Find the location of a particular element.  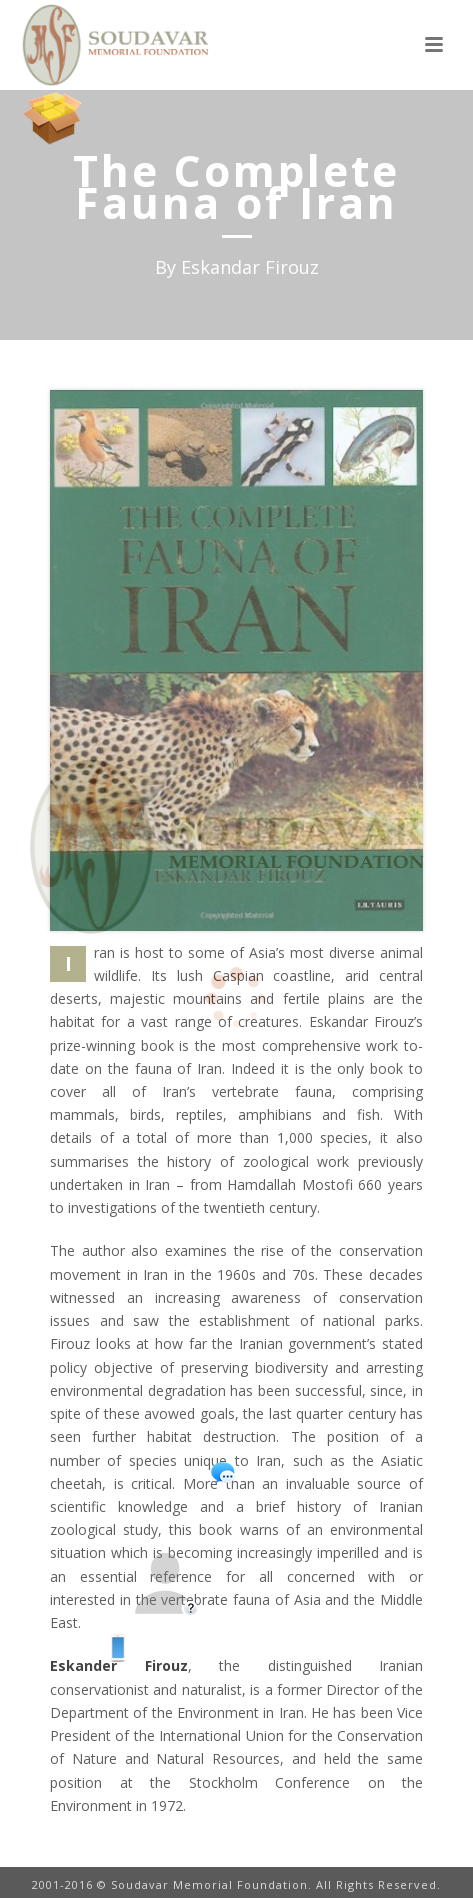

install a software package bundle is located at coordinates (53, 117).